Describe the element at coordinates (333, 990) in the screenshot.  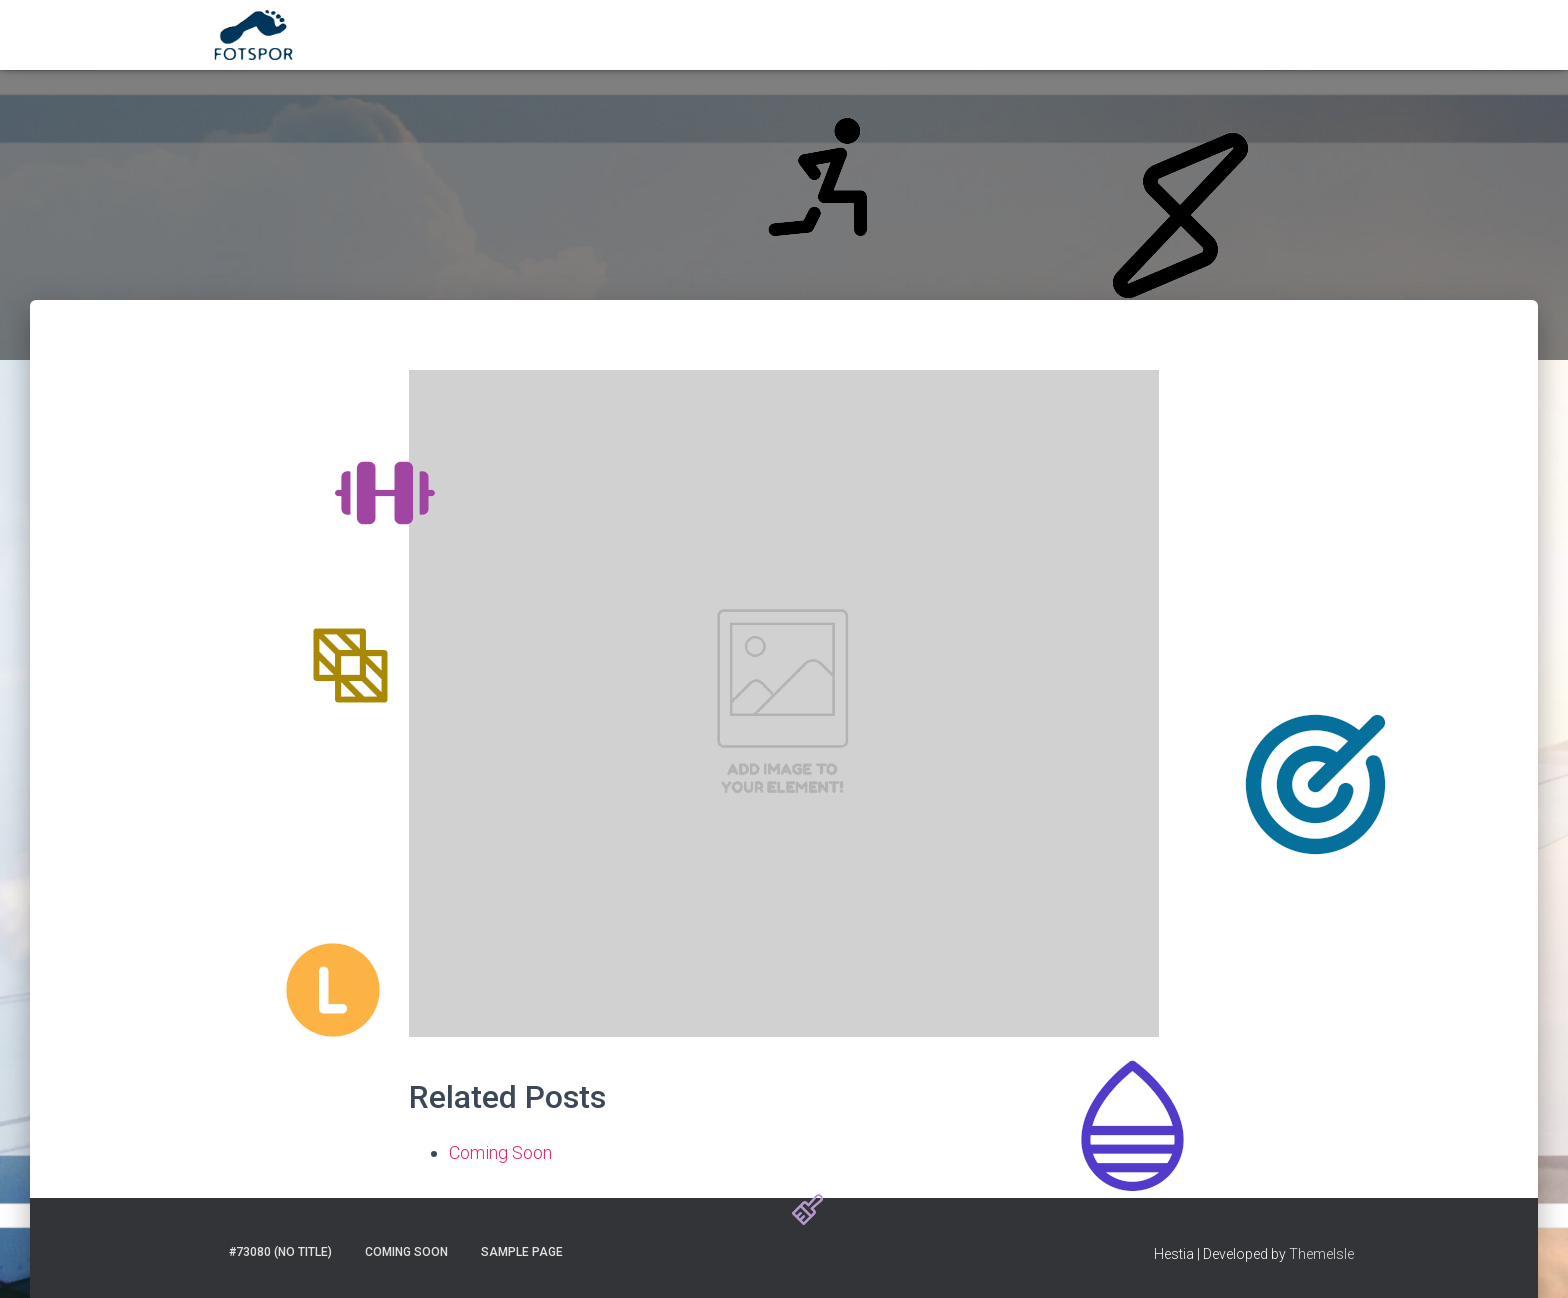
I see `indicates an item or category labeled "L"` at that location.